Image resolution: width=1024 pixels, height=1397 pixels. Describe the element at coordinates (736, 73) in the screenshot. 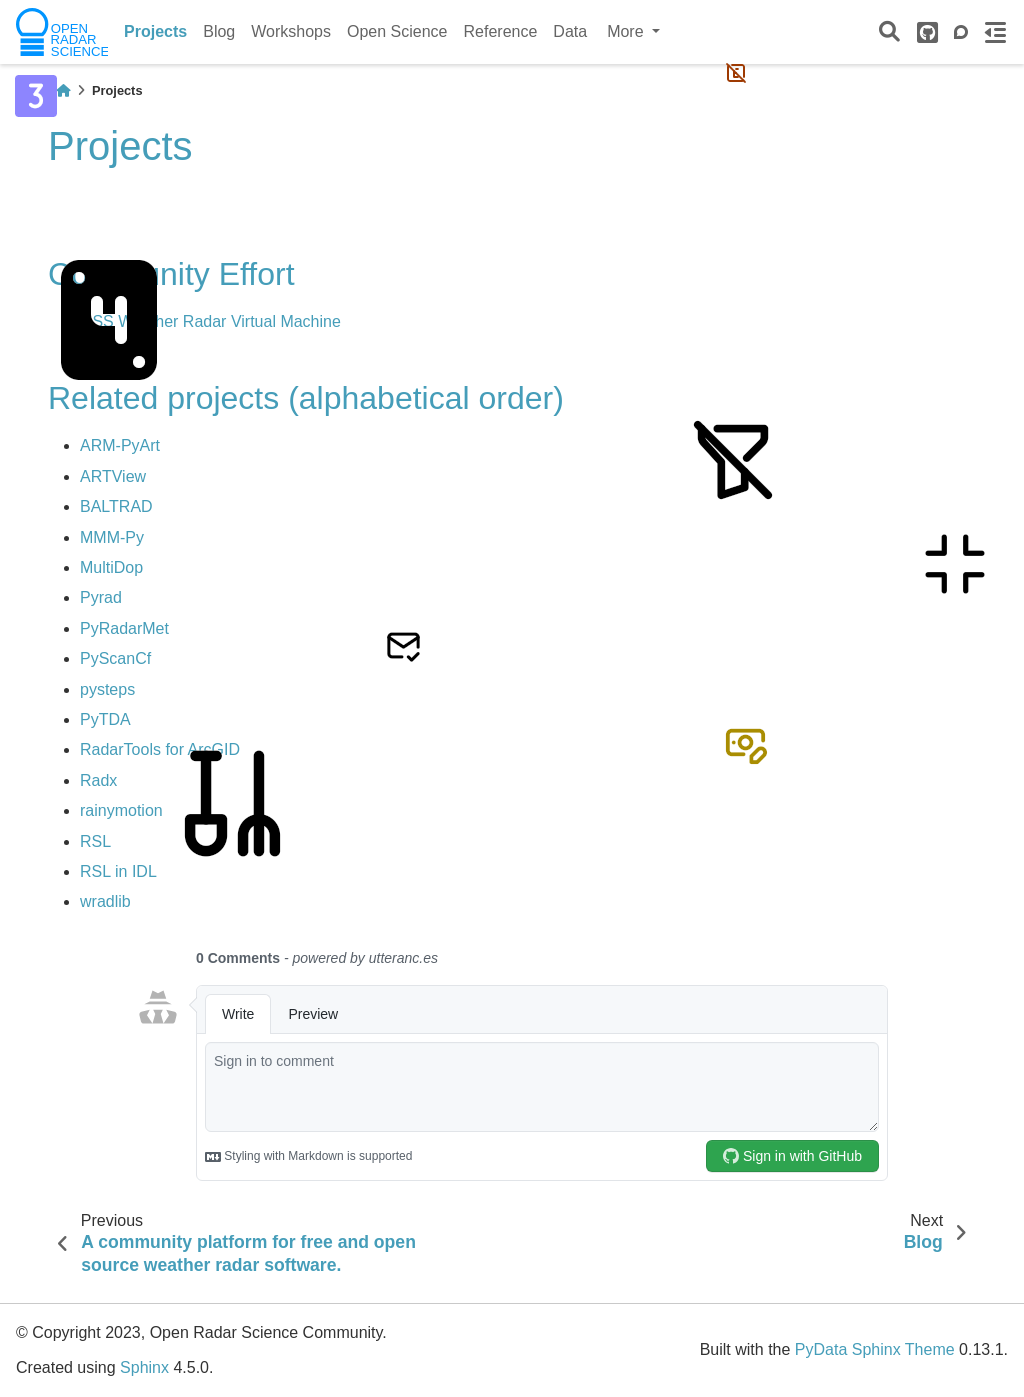

I see `explicit content filter is enabled` at that location.